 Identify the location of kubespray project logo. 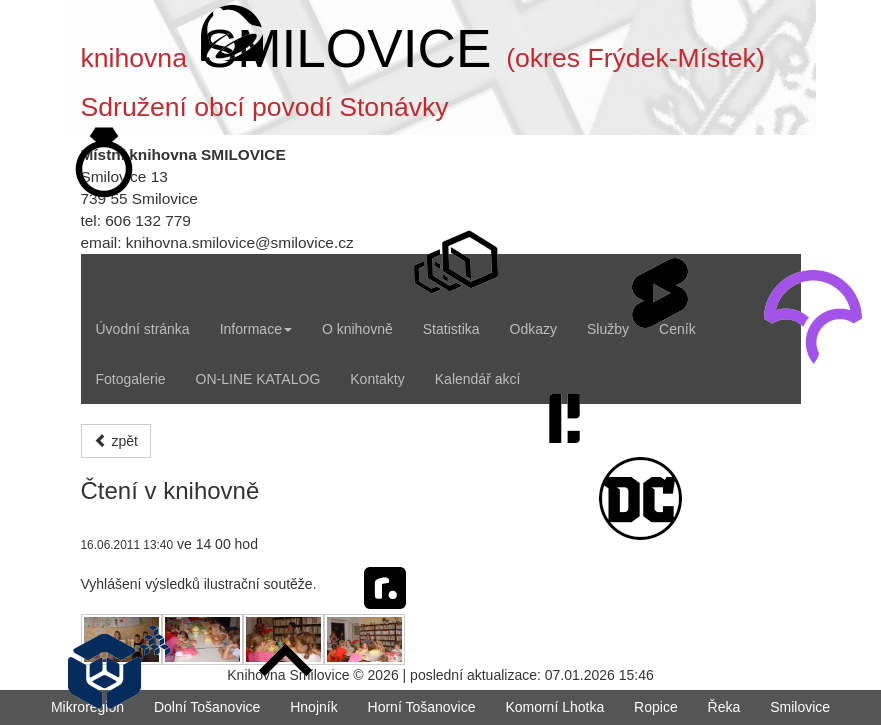
(119, 667).